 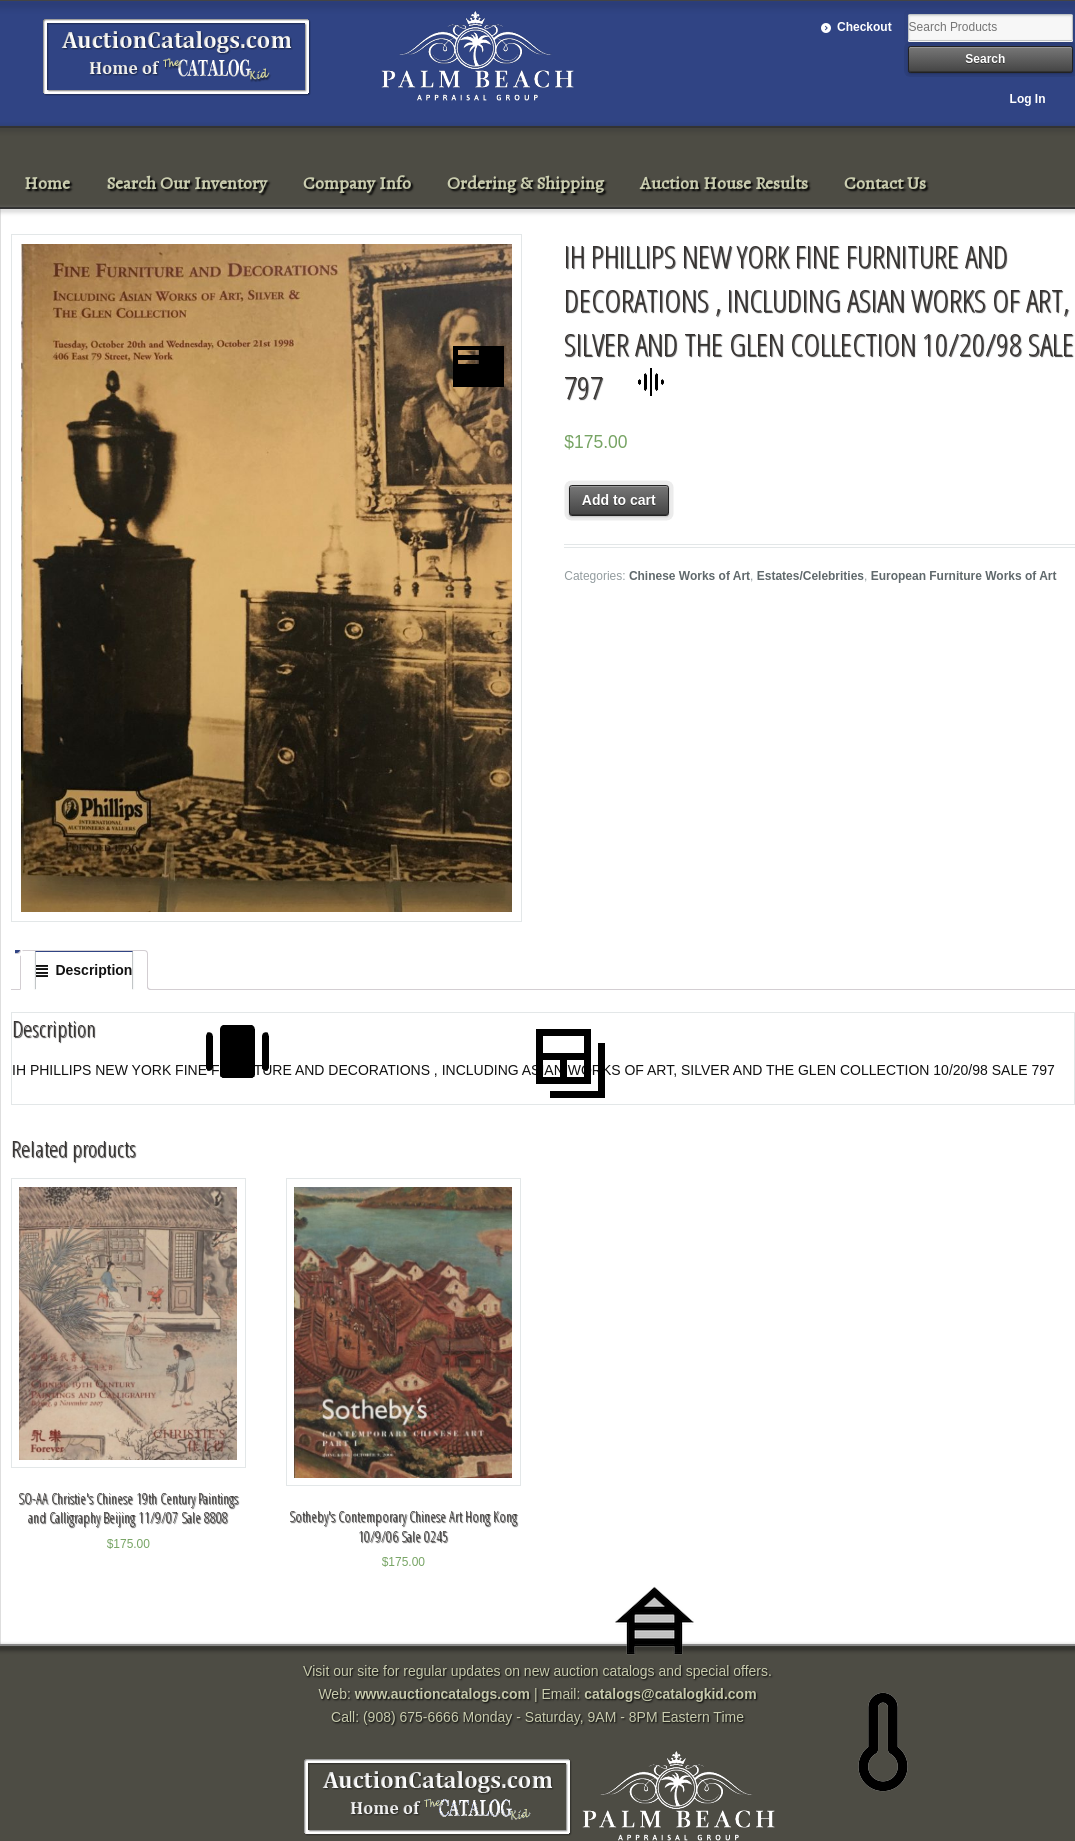 I want to click on view stories or card-based content, so click(x=237, y=1053).